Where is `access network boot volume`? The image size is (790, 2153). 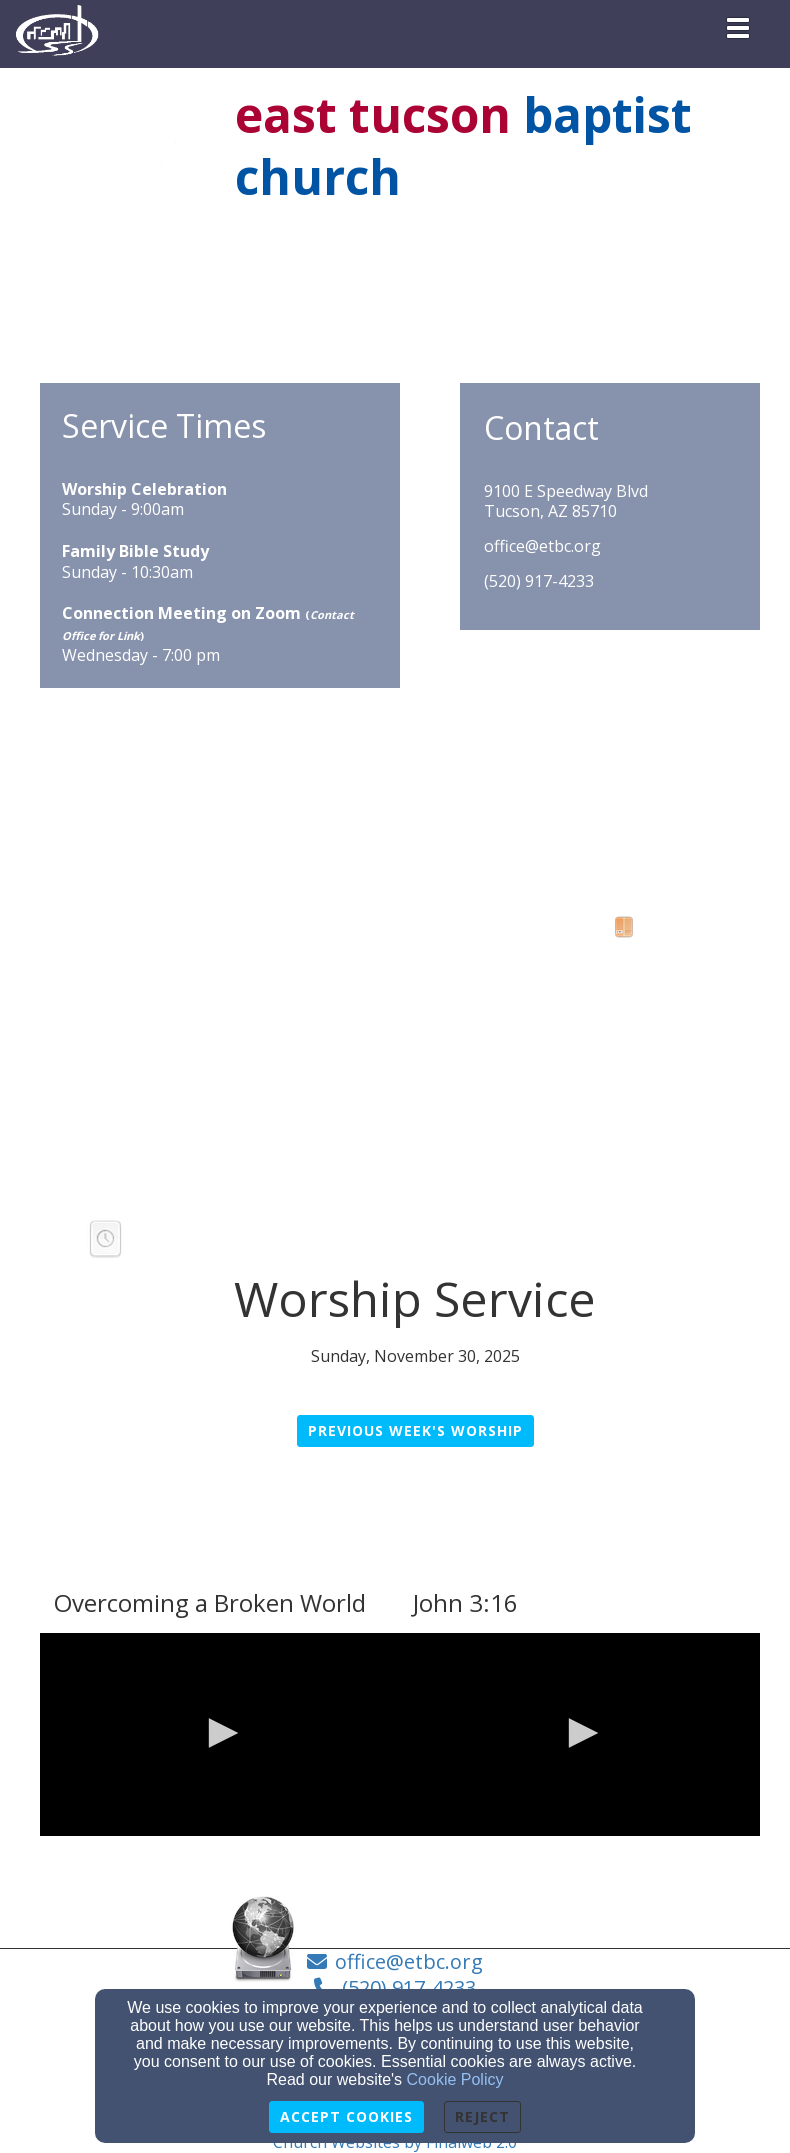 access network boot volume is located at coordinates (260, 1939).